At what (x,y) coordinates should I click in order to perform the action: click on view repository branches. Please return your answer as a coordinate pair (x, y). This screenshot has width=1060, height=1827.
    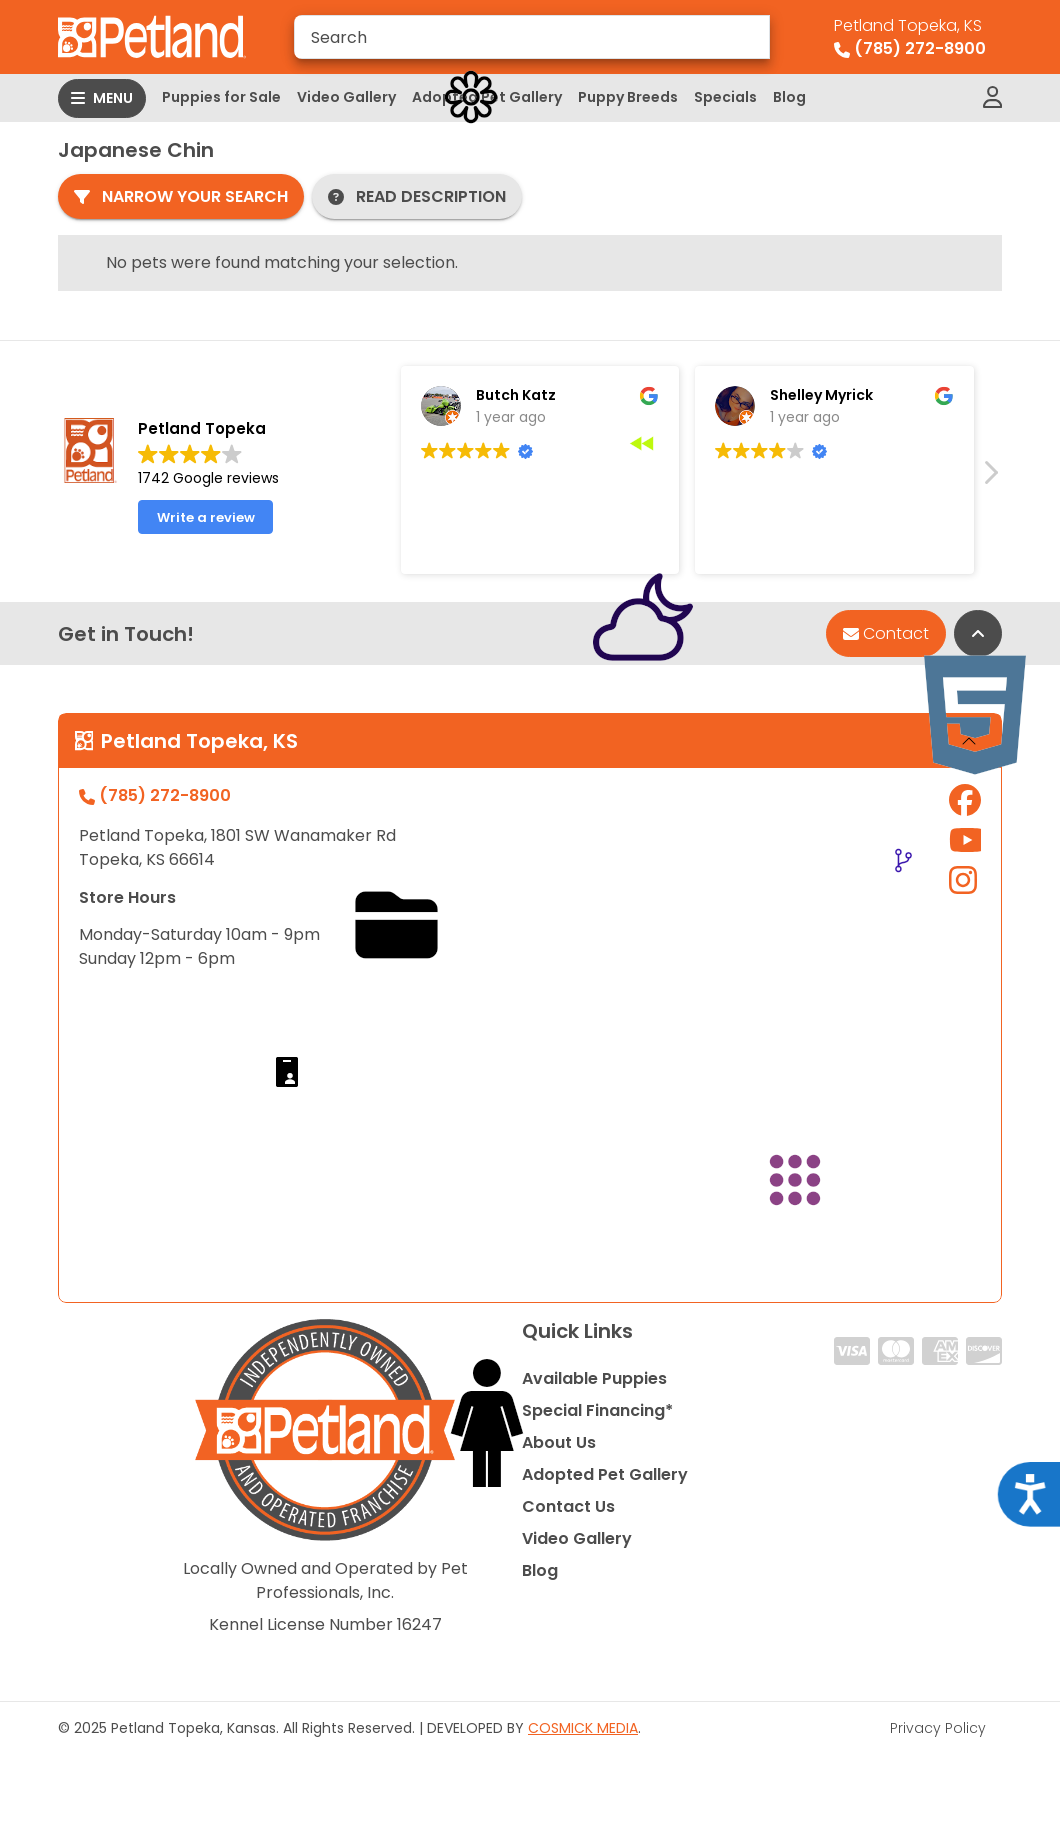
    Looking at the image, I should click on (903, 860).